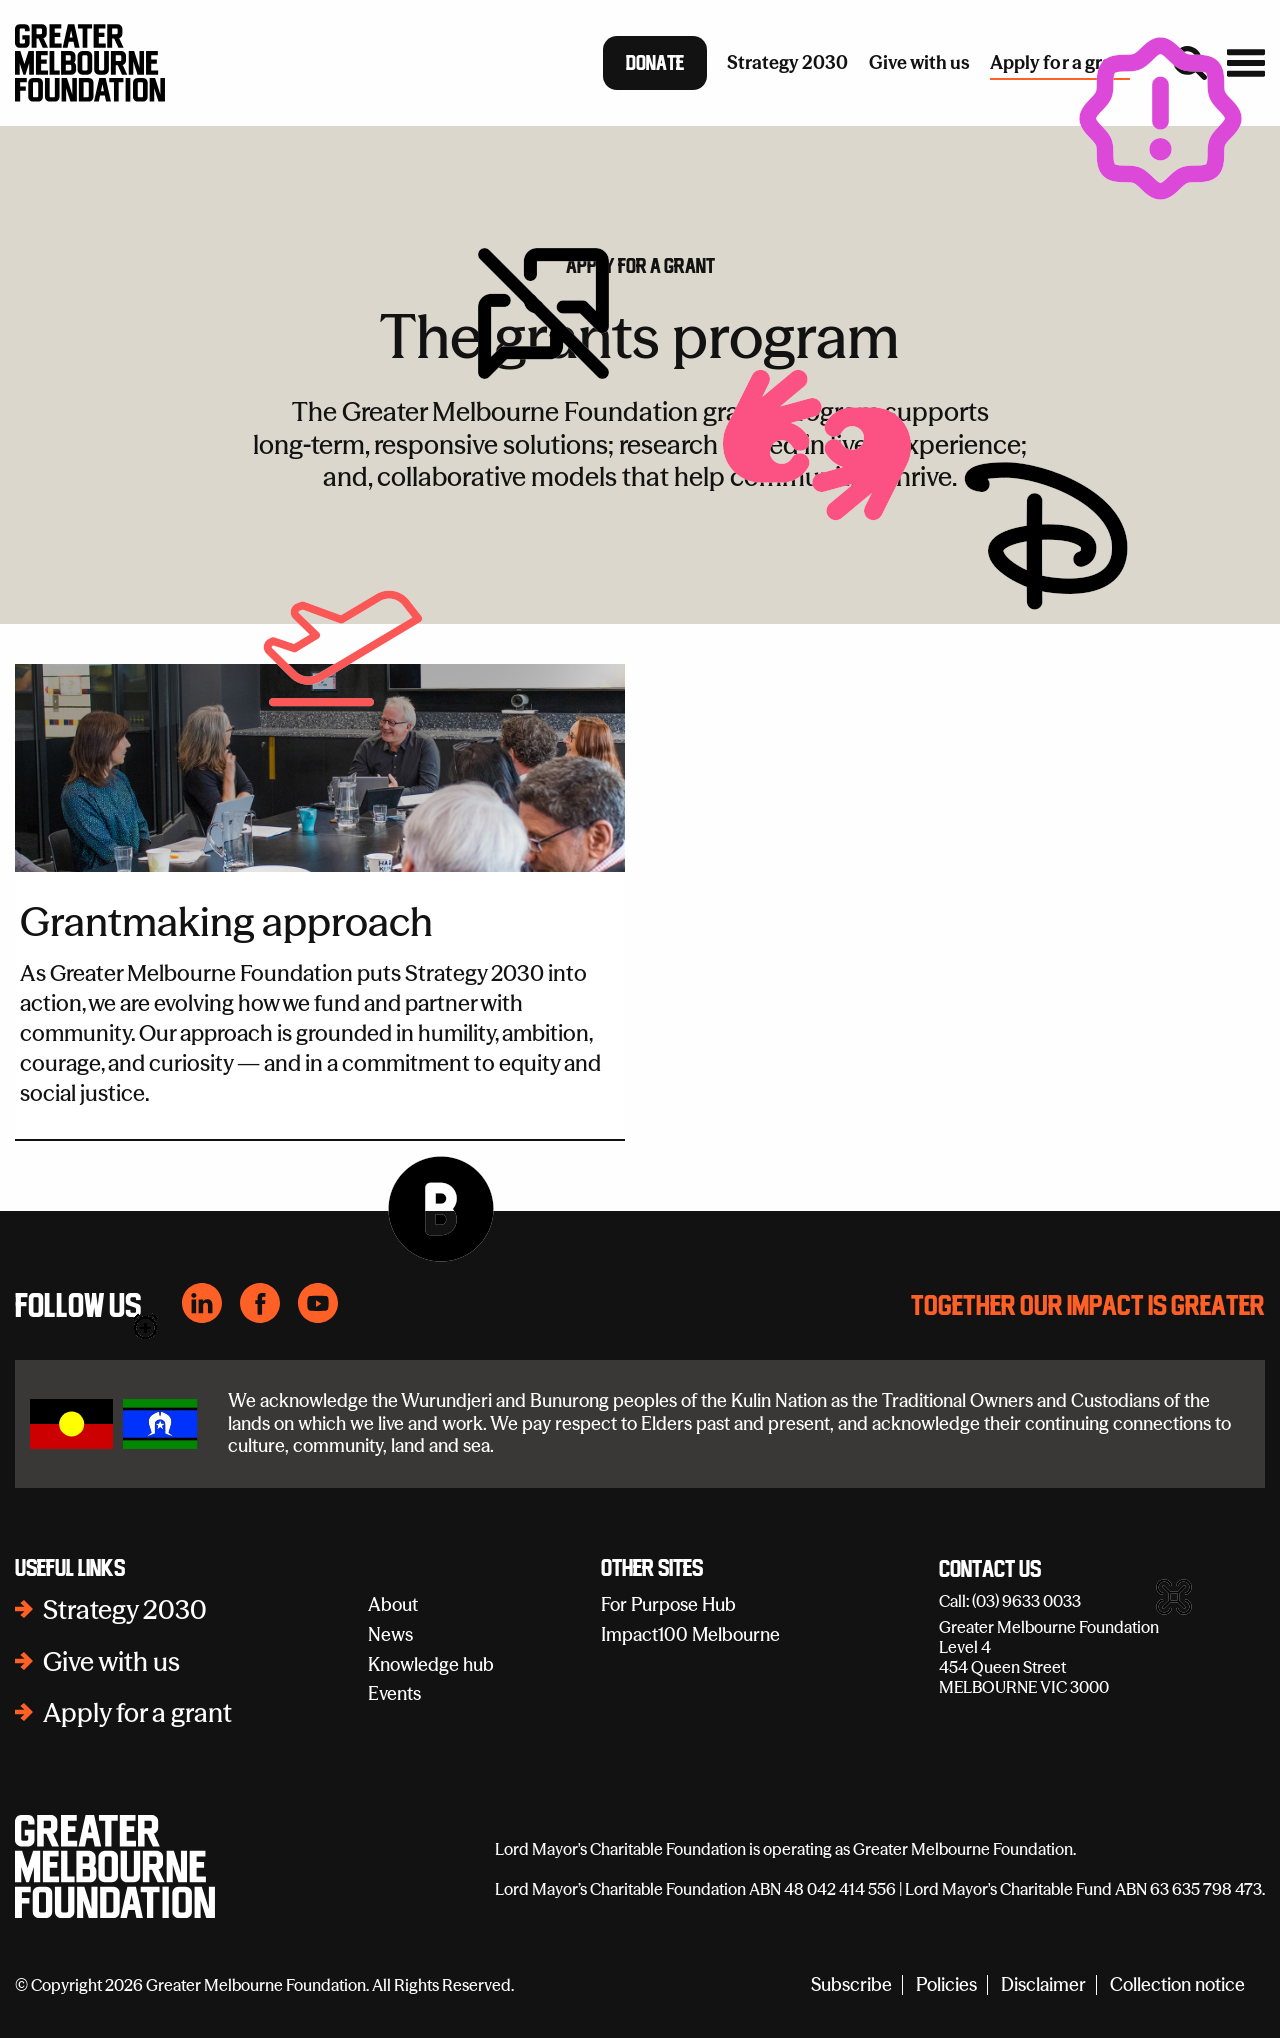 This screenshot has width=1280, height=2038. Describe the element at coordinates (543, 313) in the screenshot. I see `mute or disable message notifications` at that location.